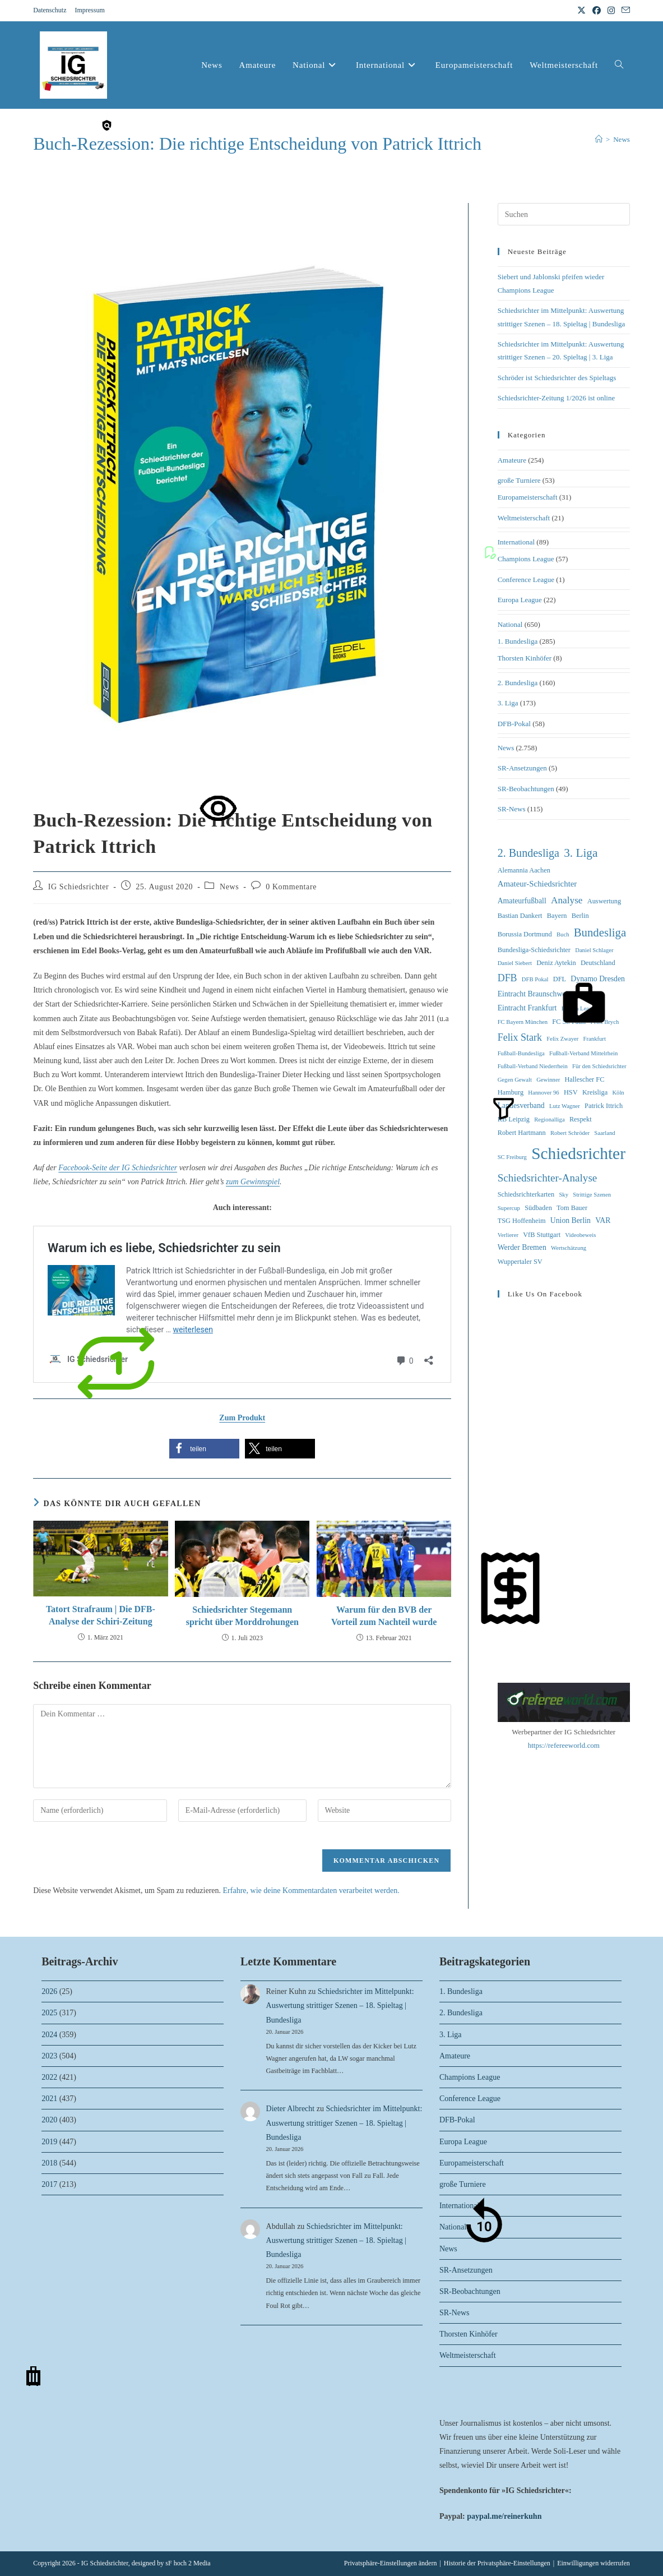 Image resolution: width=663 pixels, height=2576 pixels. I want to click on open the app store or marketplace, so click(584, 1004).